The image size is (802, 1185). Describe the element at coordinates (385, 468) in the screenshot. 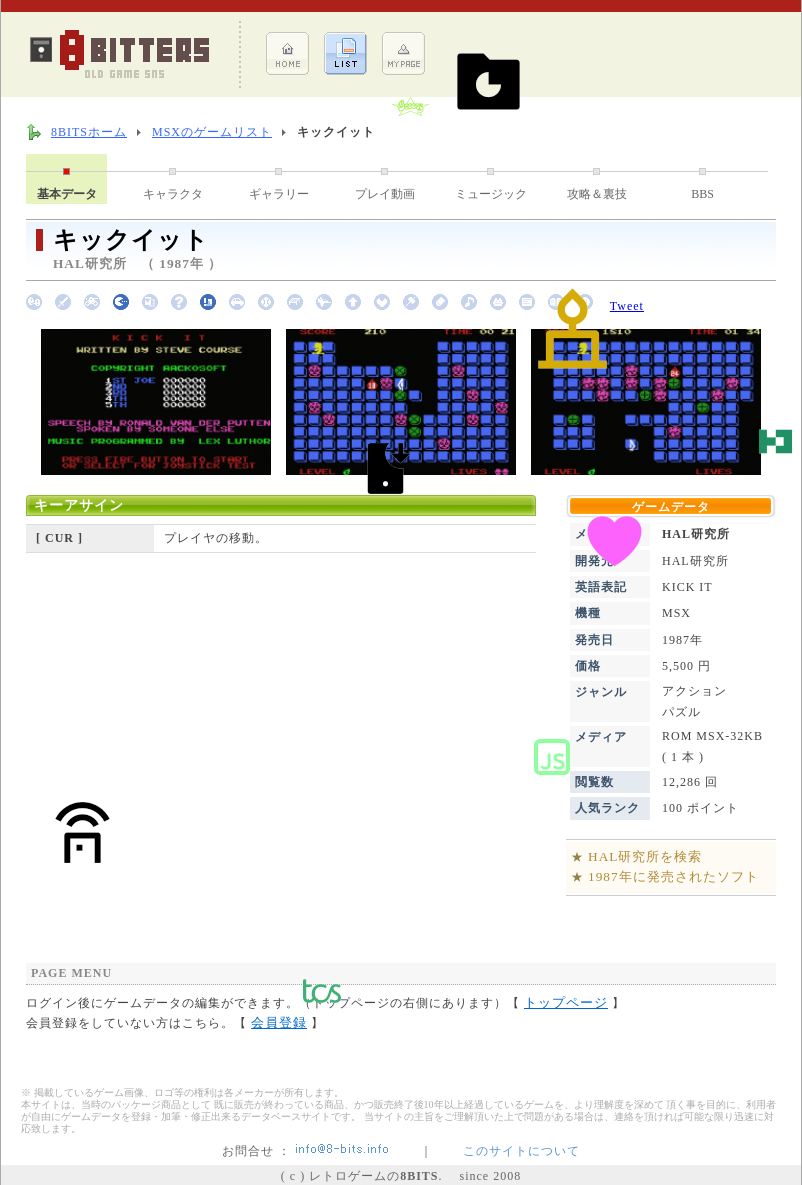

I see `download app to mobile device` at that location.